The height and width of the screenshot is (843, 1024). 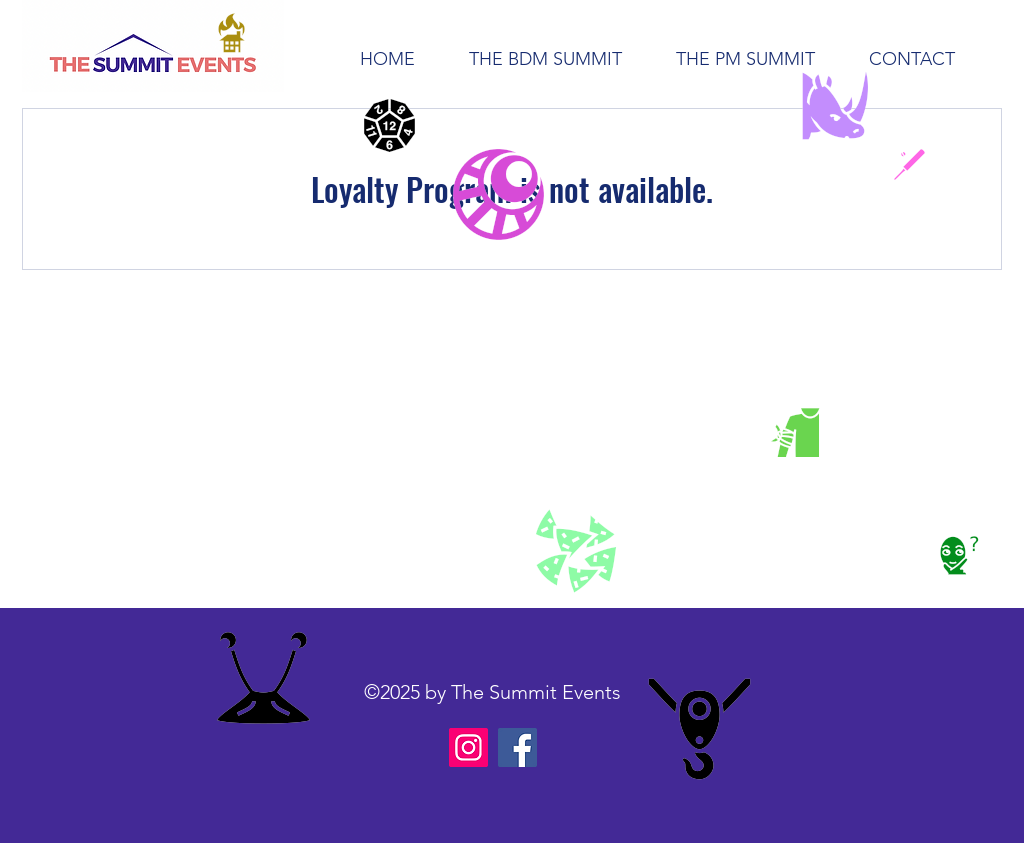 What do you see at coordinates (232, 33) in the screenshot?
I see `indicates a fire hazard or emergency alert` at bounding box center [232, 33].